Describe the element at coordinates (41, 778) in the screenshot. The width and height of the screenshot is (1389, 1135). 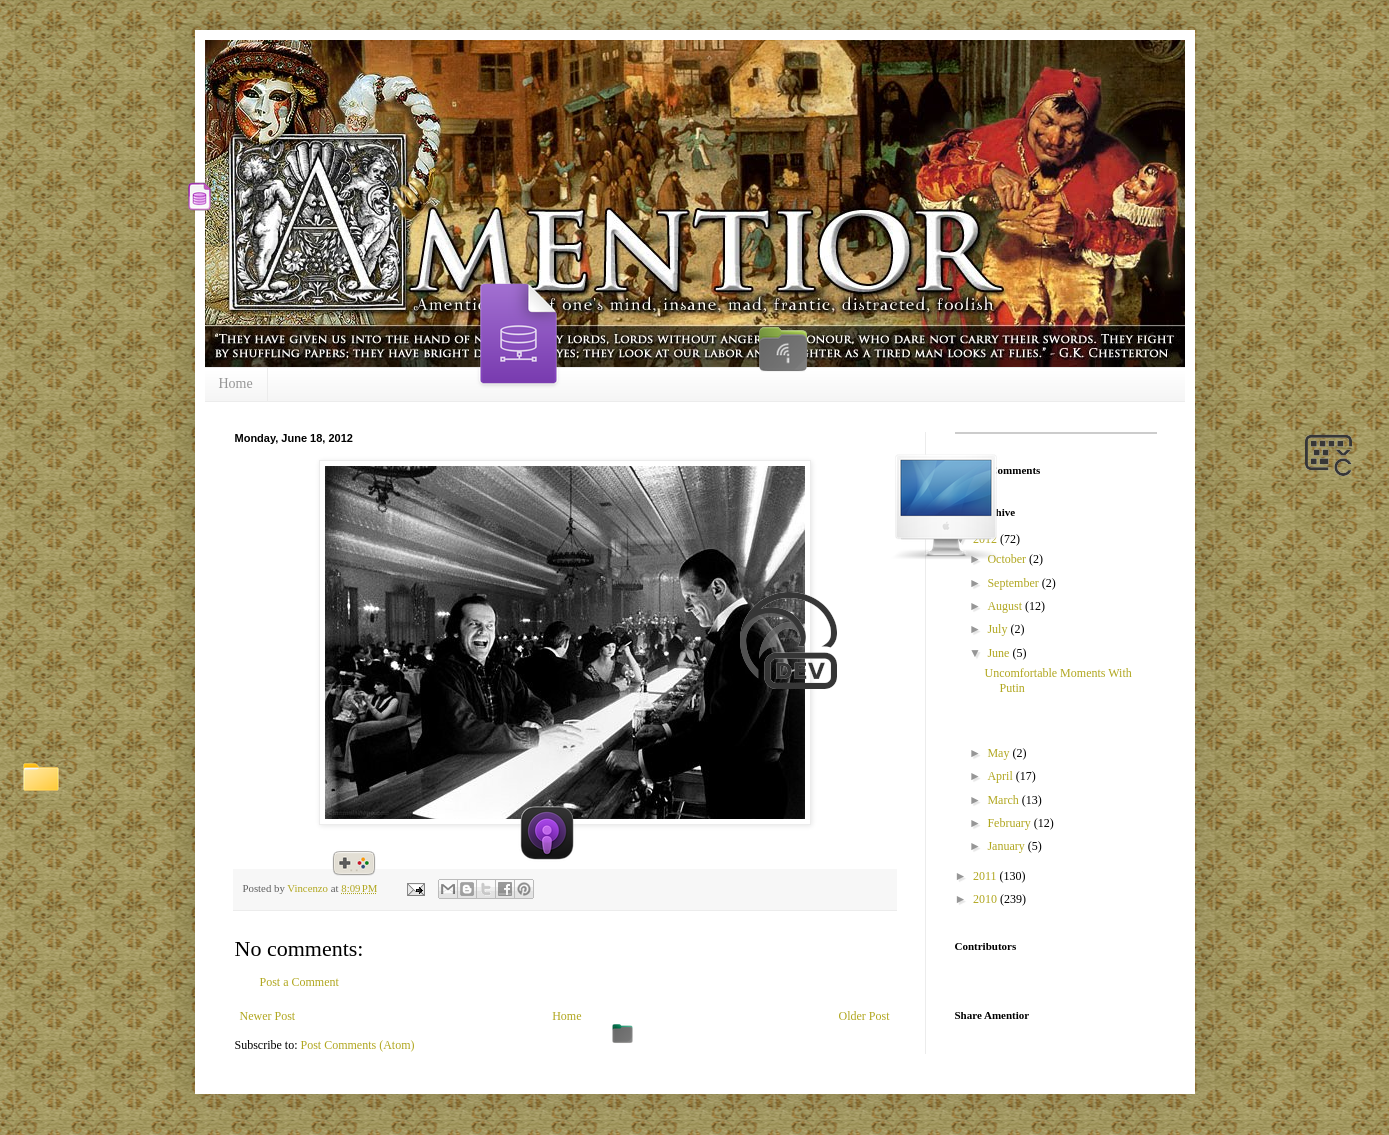
I see `open folder to view contents` at that location.